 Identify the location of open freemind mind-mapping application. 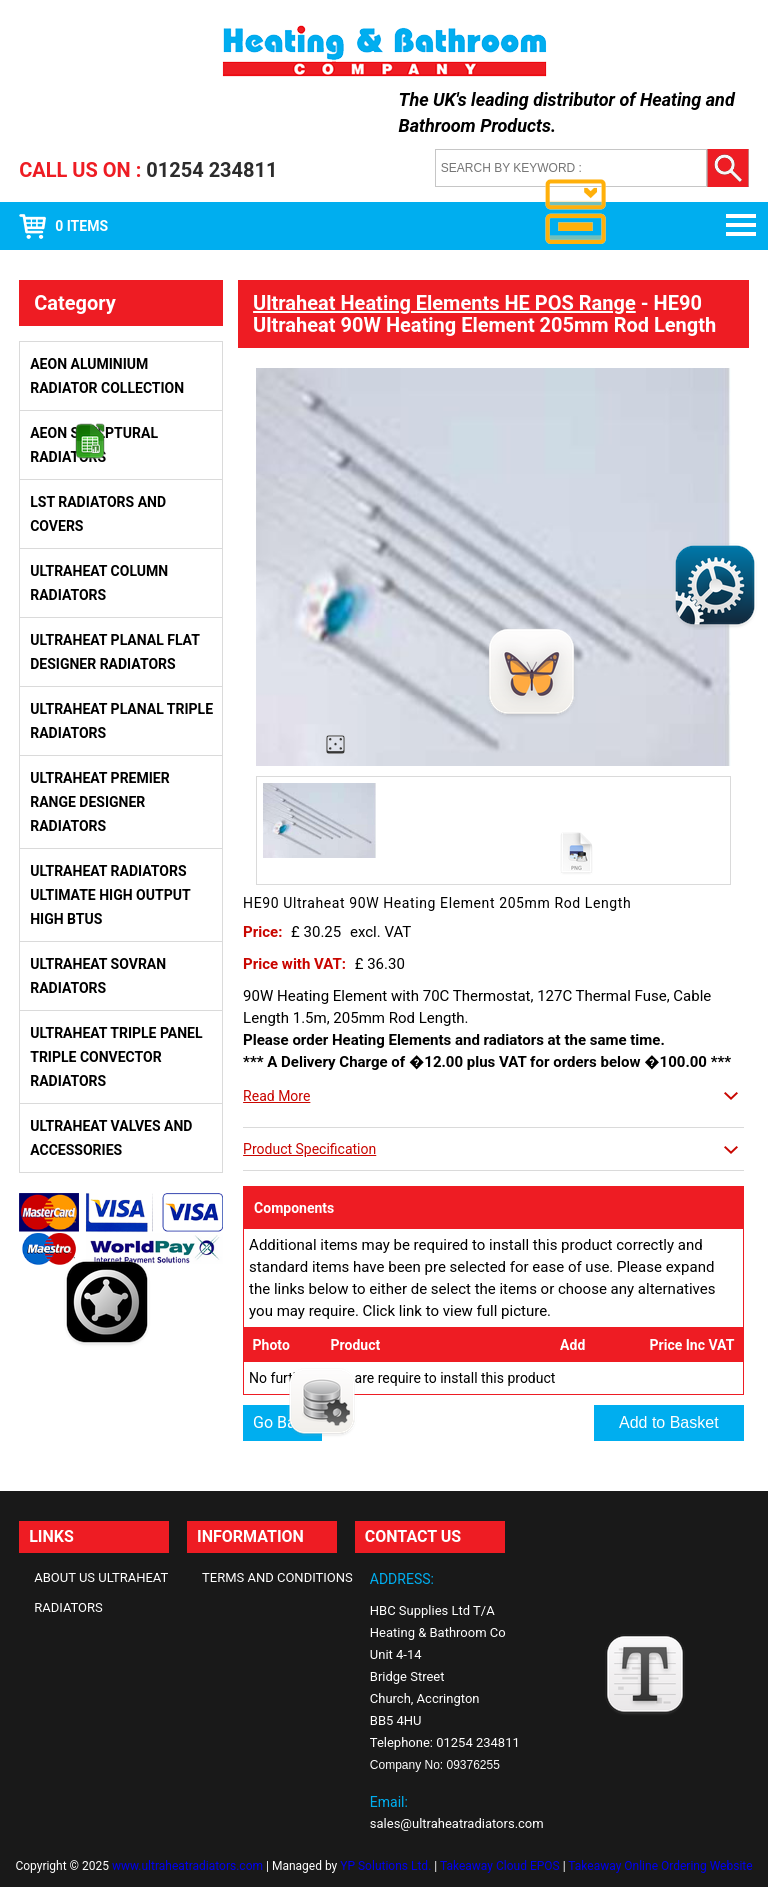
(531, 671).